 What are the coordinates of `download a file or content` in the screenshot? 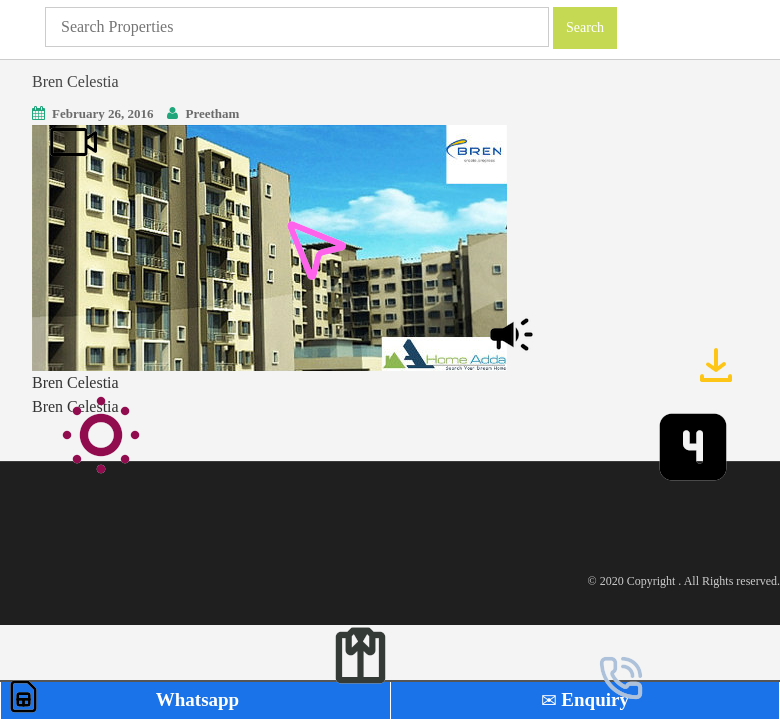 It's located at (716, 366).